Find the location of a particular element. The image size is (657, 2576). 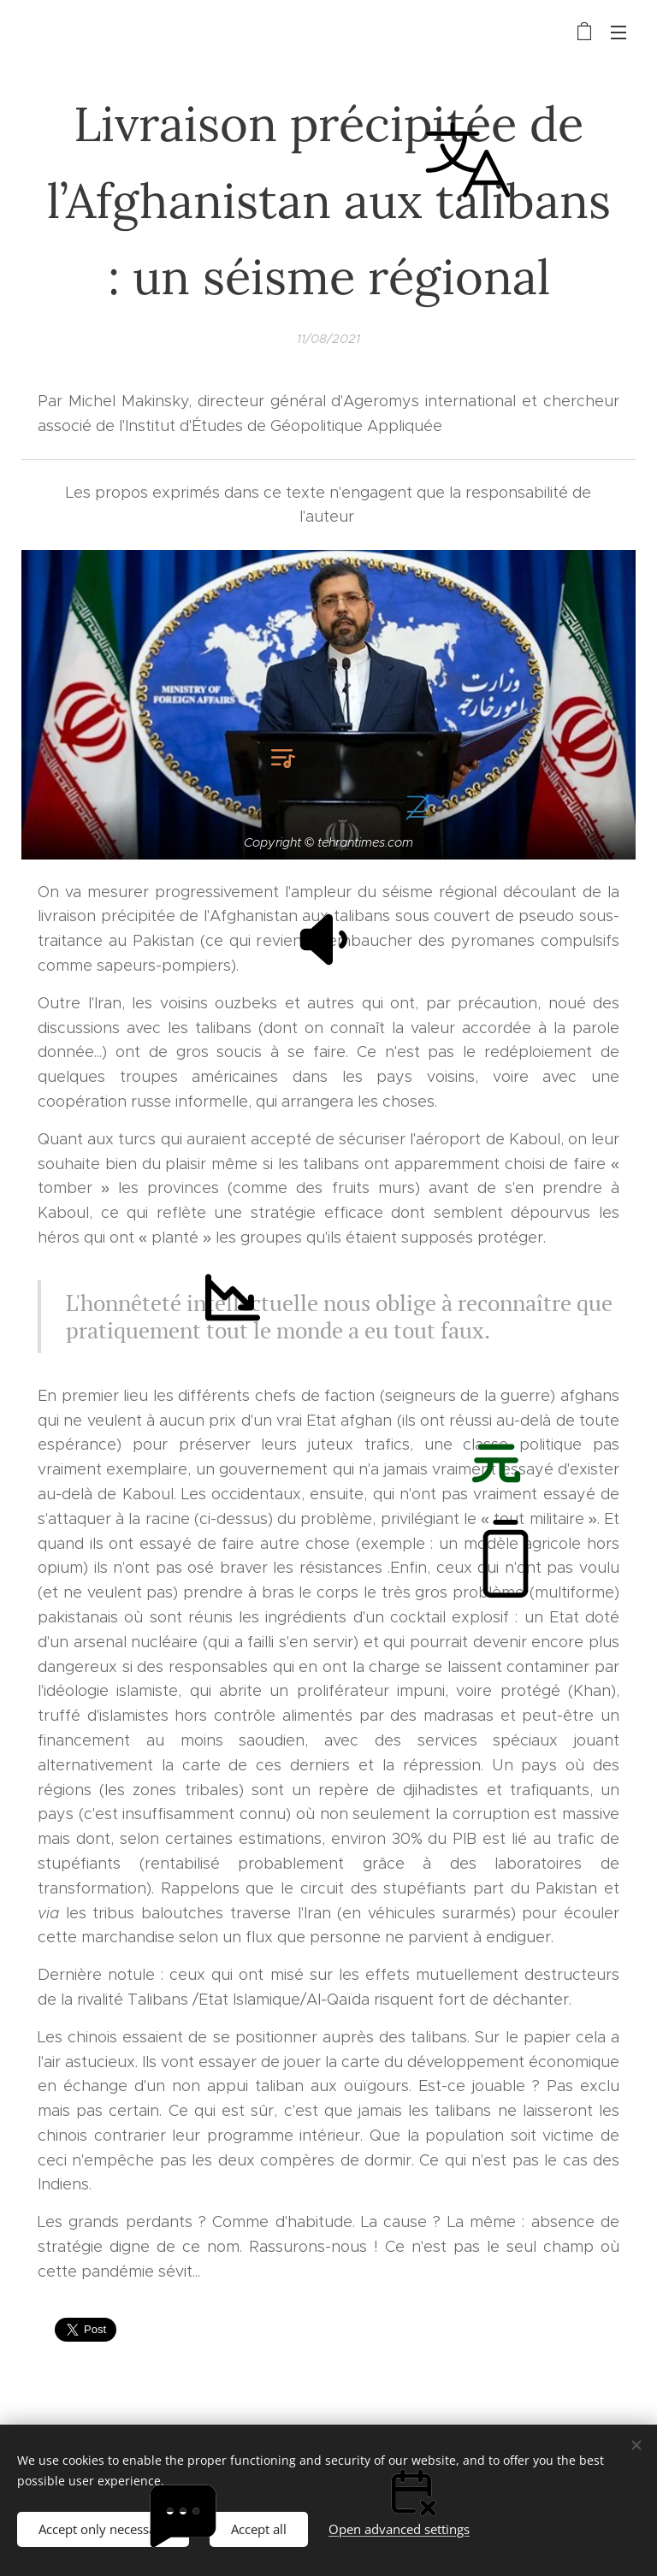

translate text to another language is located at coordinates (465, 161).